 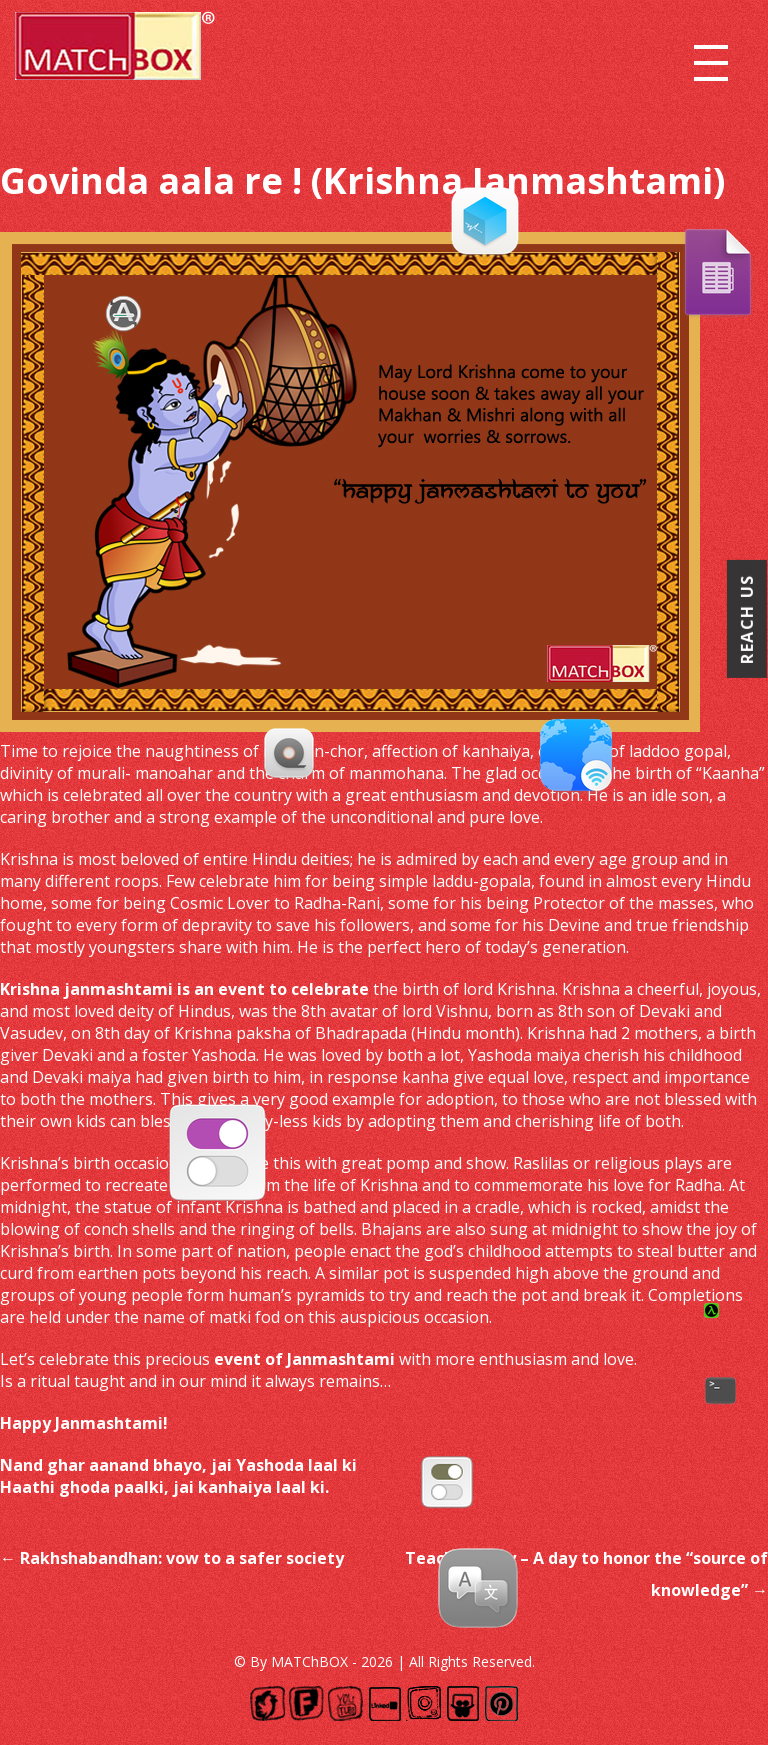 What do you see at coordinates (711, 1310) in the screenshot?
I see `launch half-life: opposing force game` at bounding box center [711, 1310].